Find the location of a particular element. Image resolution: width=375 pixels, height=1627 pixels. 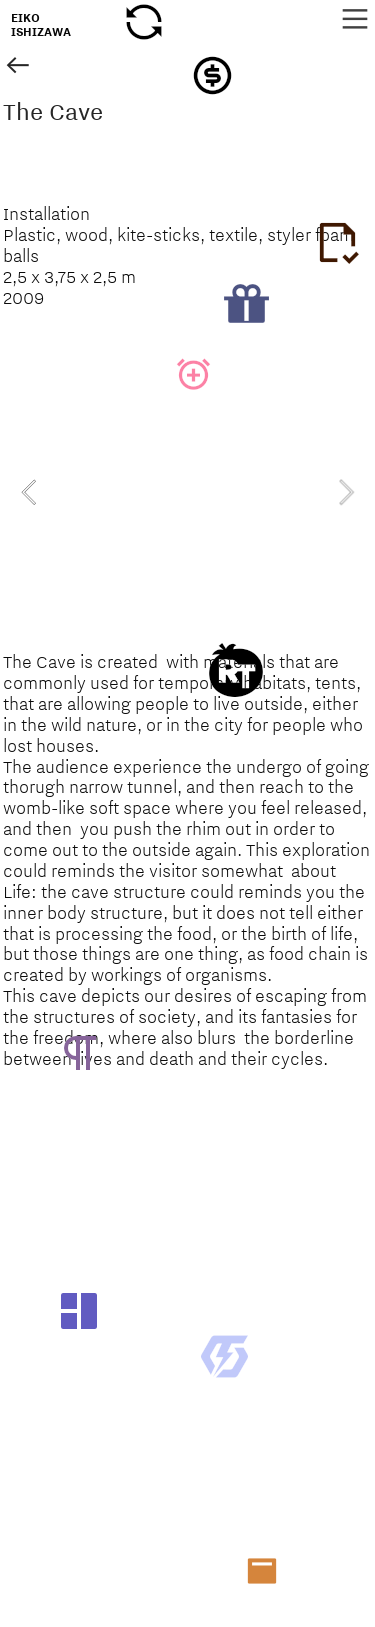

undo or revert to previous state is located at coordinates (144, 22).